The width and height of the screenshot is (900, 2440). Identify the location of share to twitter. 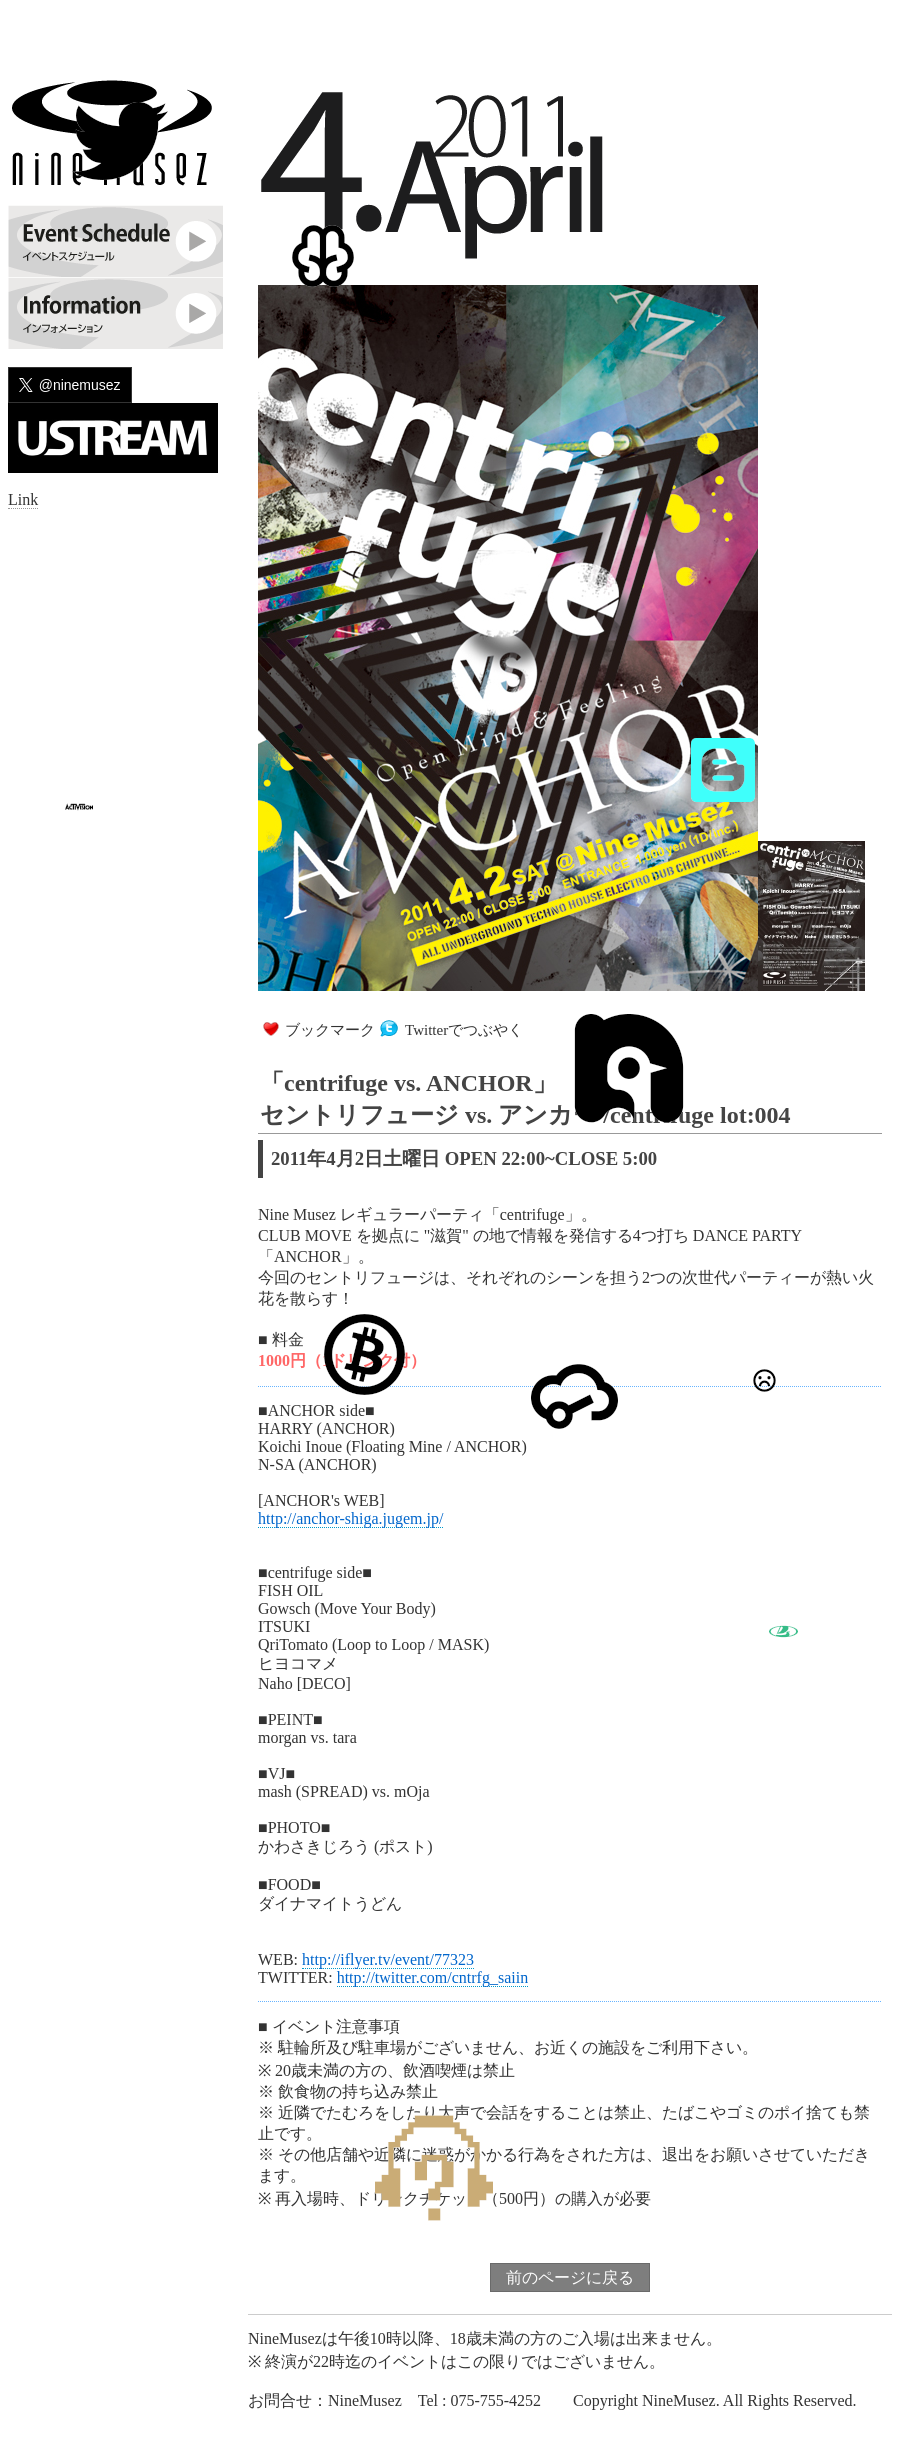
(120, 141).